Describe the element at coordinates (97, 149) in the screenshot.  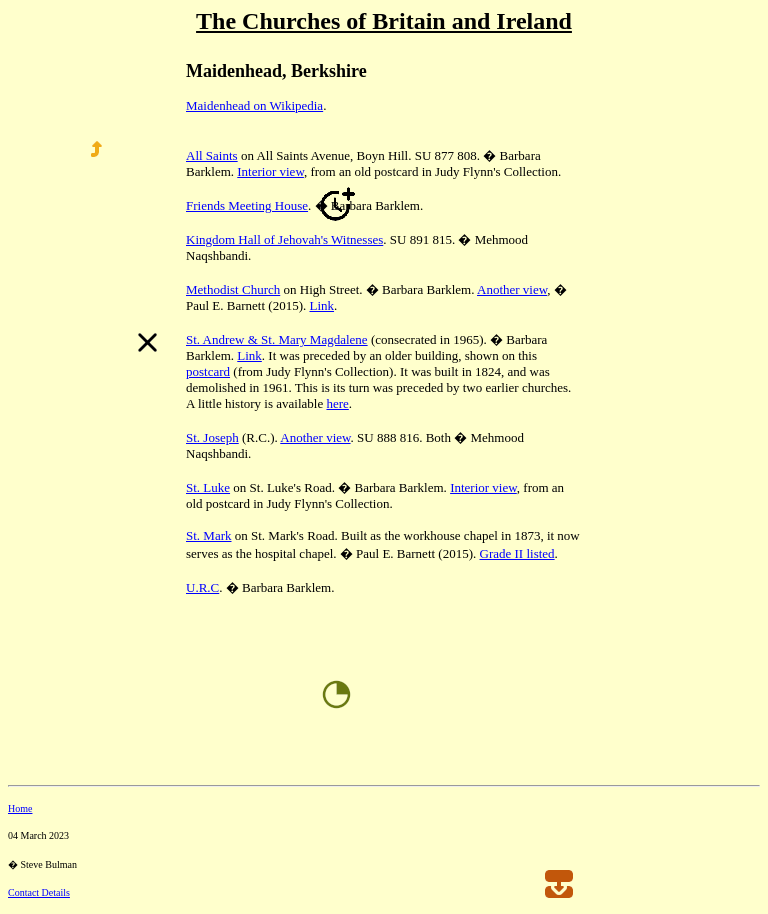
I see `turn right then continue forward` at that location.